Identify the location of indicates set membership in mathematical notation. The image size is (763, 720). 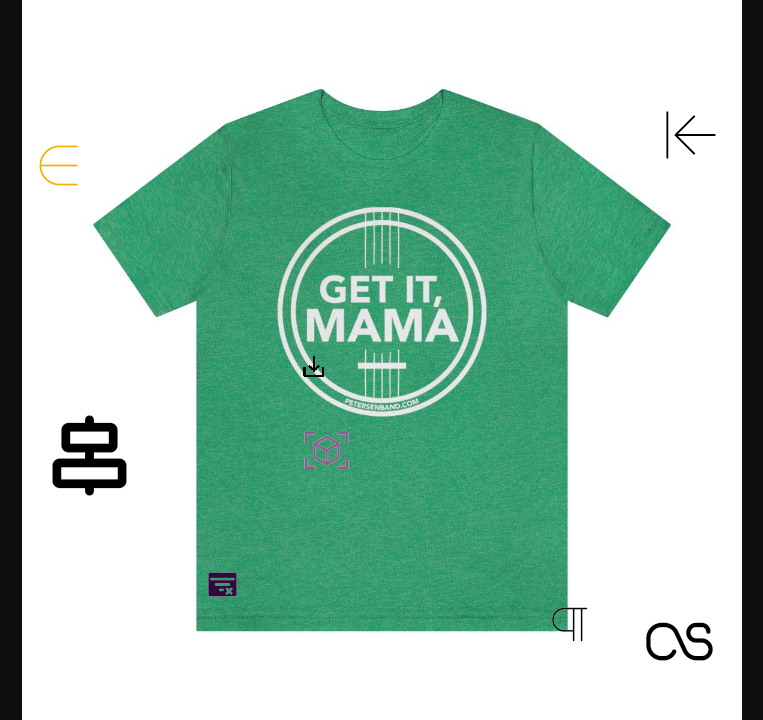
(59, 165).